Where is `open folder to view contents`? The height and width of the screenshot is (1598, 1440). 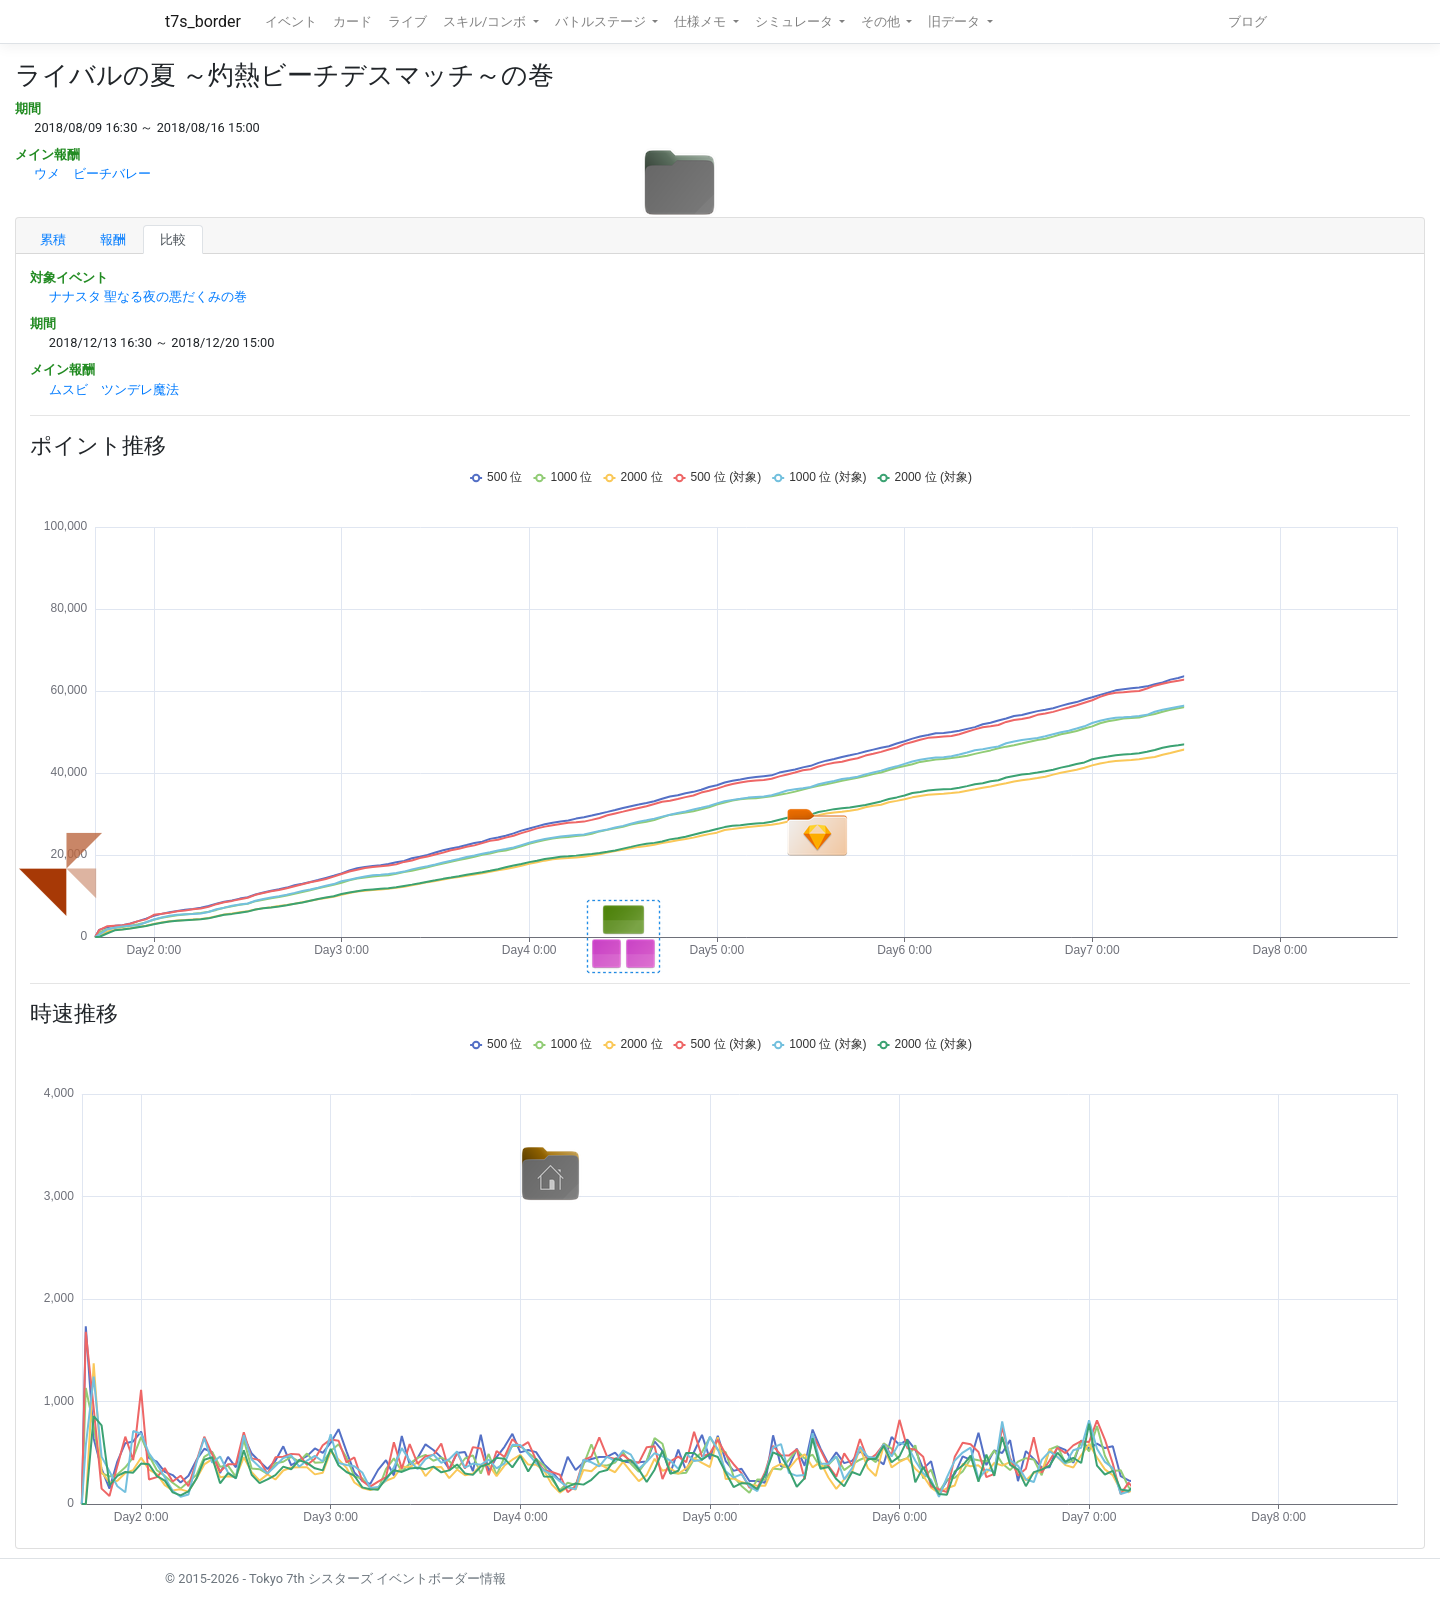 open folder to view contents is located at coordinates (679, 182).